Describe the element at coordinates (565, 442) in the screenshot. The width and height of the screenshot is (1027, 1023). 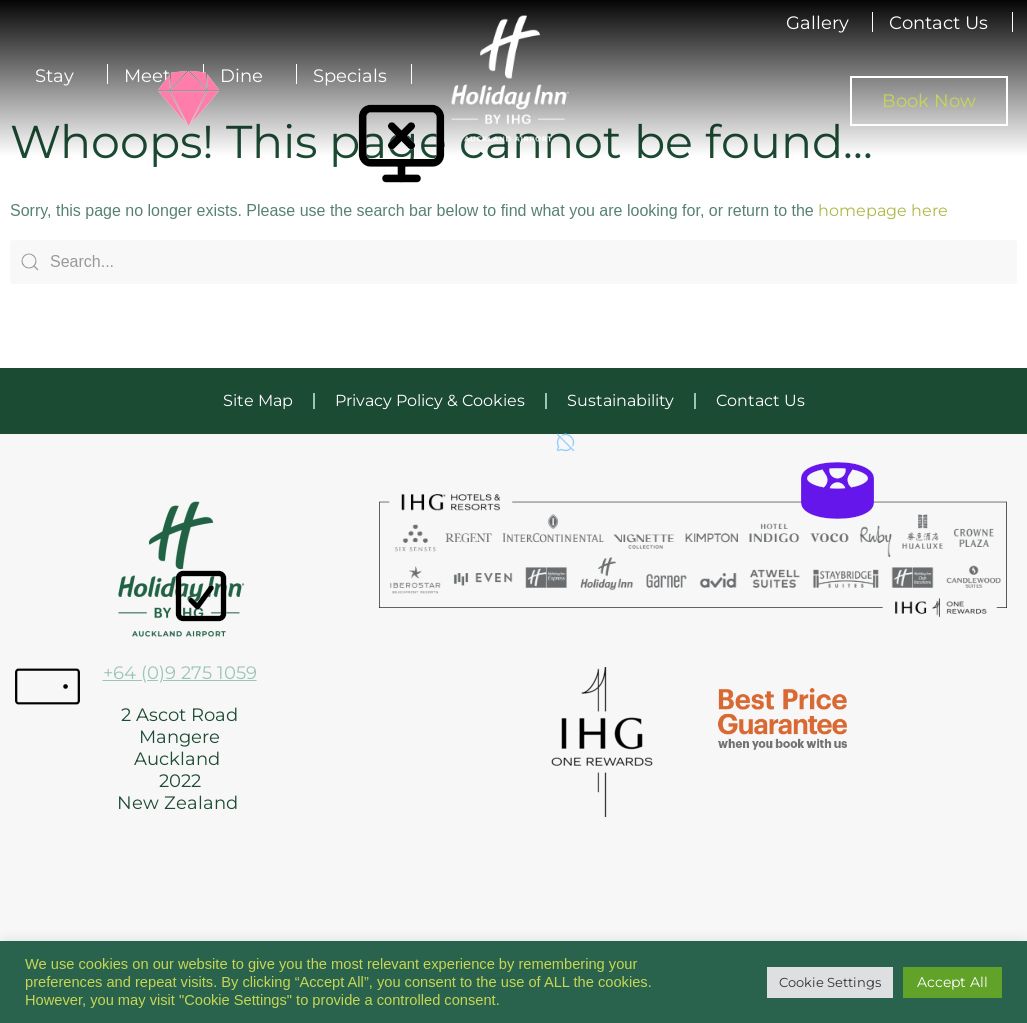
I see `mute or disable chat notifications` at that location.